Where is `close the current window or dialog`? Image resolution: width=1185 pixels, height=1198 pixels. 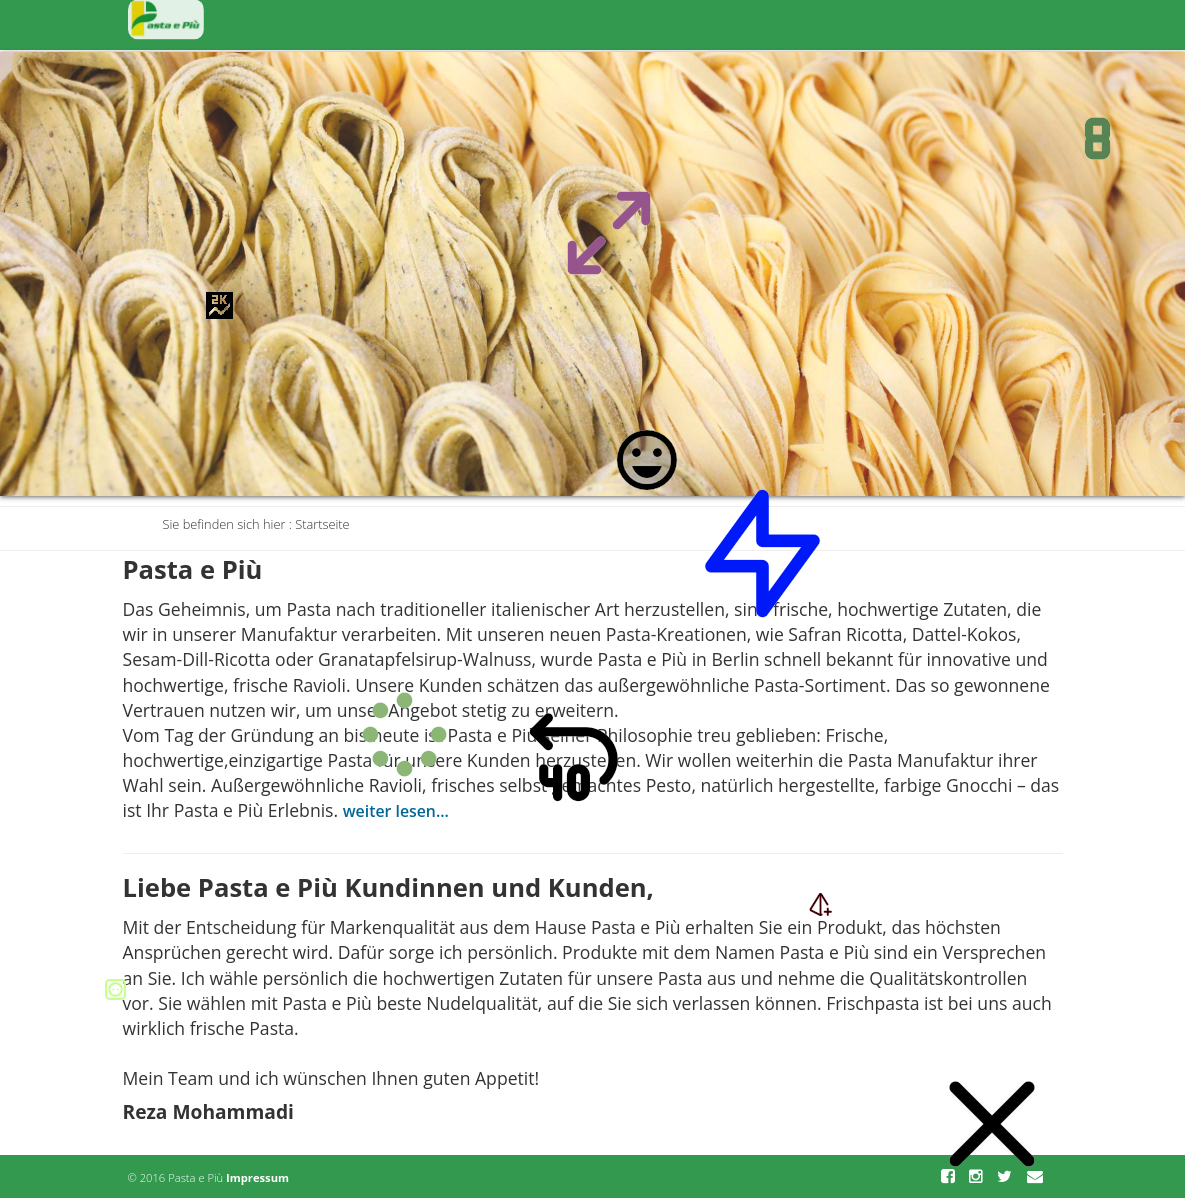
close the current window or dialog is located at coordinates (992, 1124).